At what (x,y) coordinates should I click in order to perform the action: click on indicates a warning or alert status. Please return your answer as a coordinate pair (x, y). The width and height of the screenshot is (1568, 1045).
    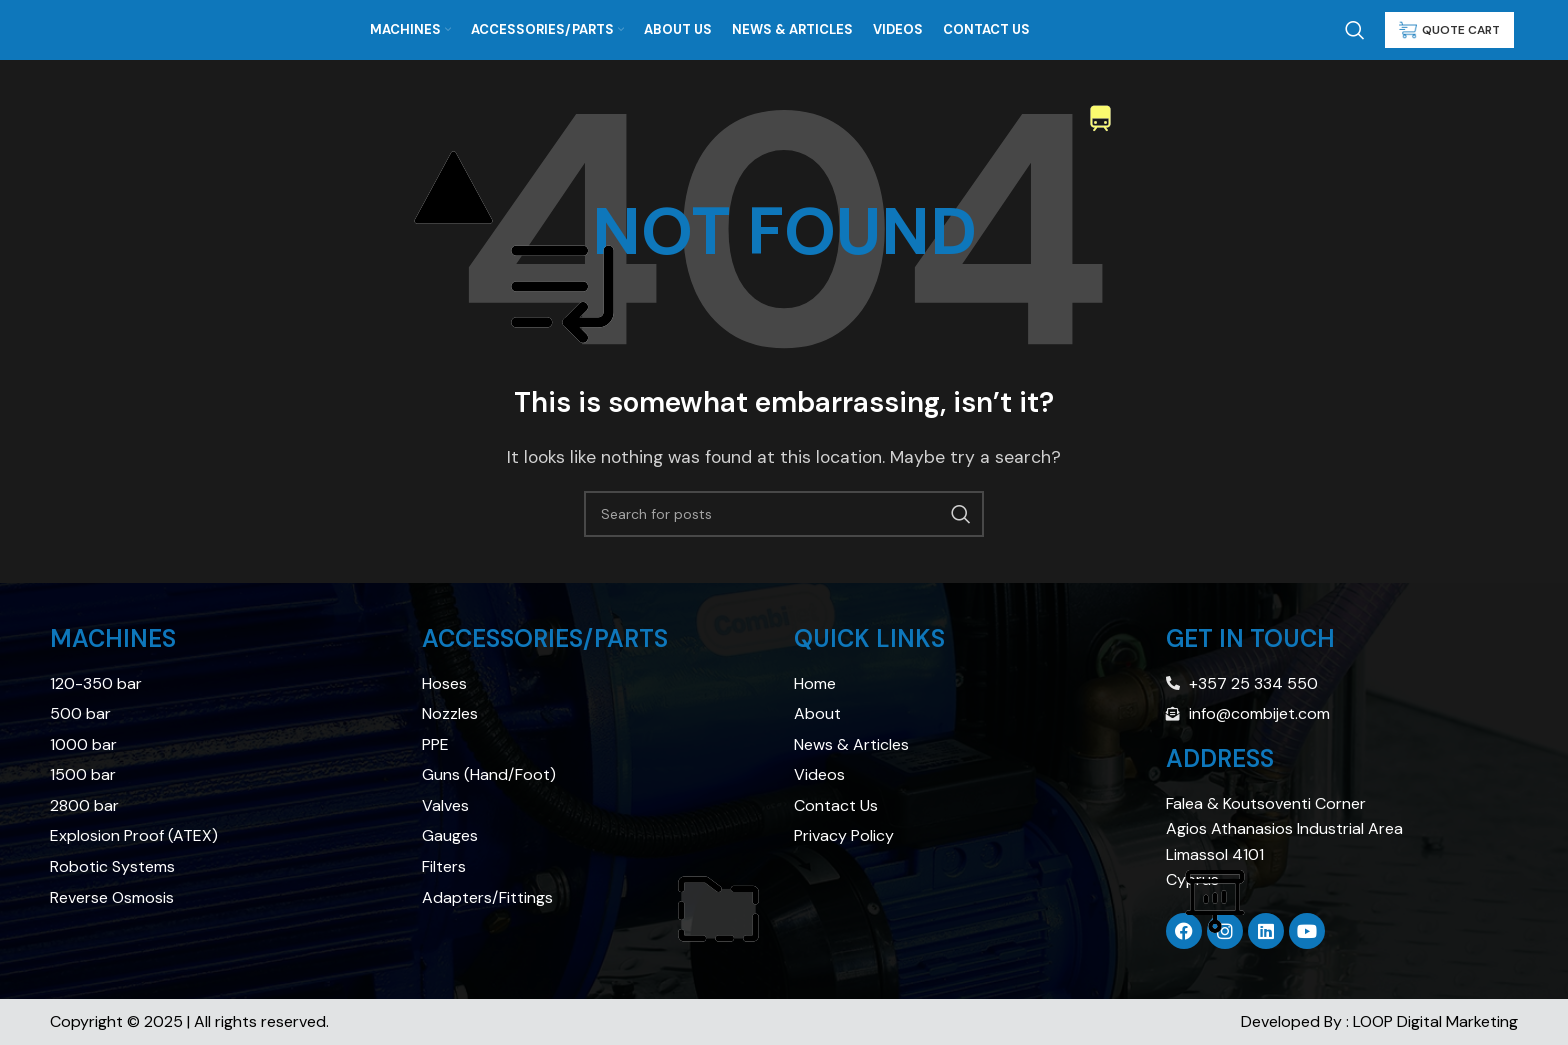
    Looking at the image, I should click on (453, 187).